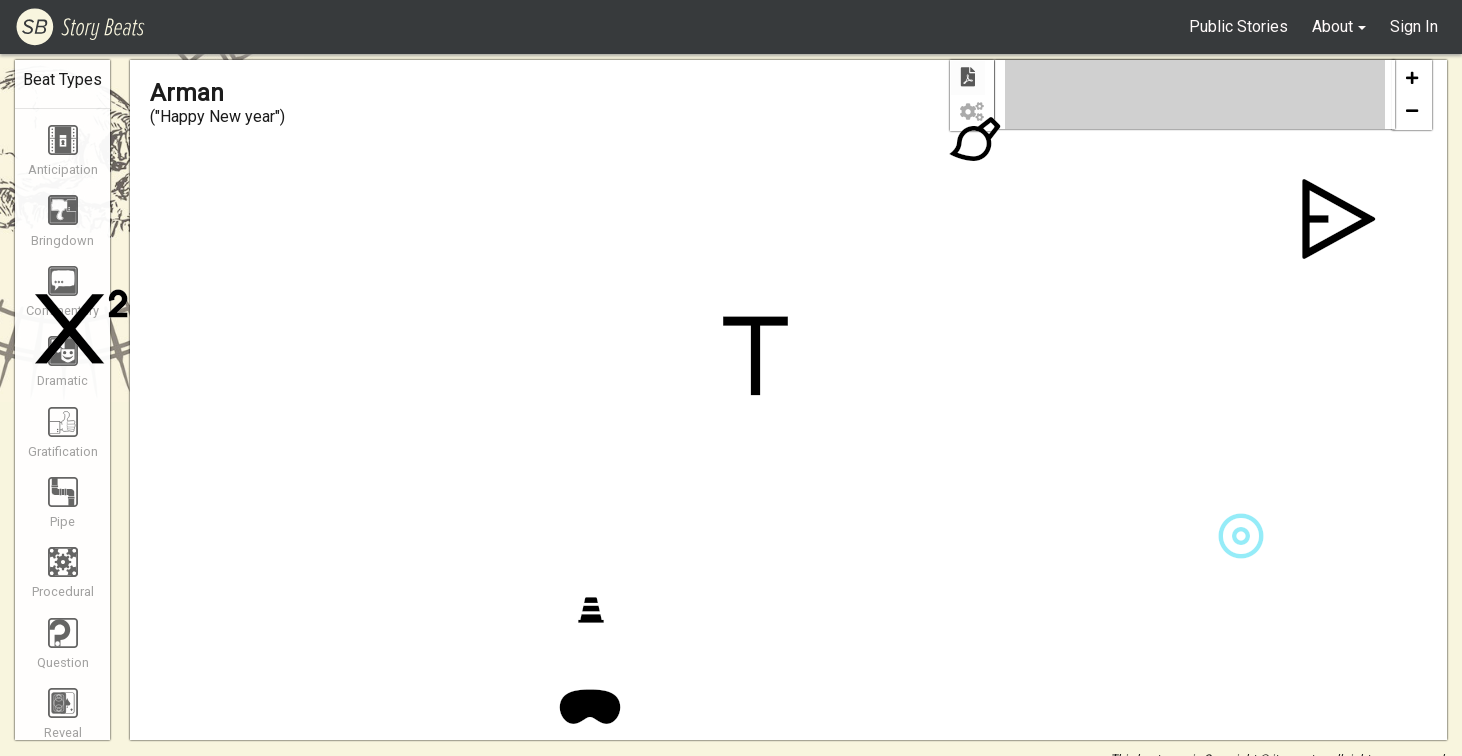  What do you see at coordinates (76, 326) in the screenshot?
I see `format selected text as superscript` at bounding box center [76, 326].